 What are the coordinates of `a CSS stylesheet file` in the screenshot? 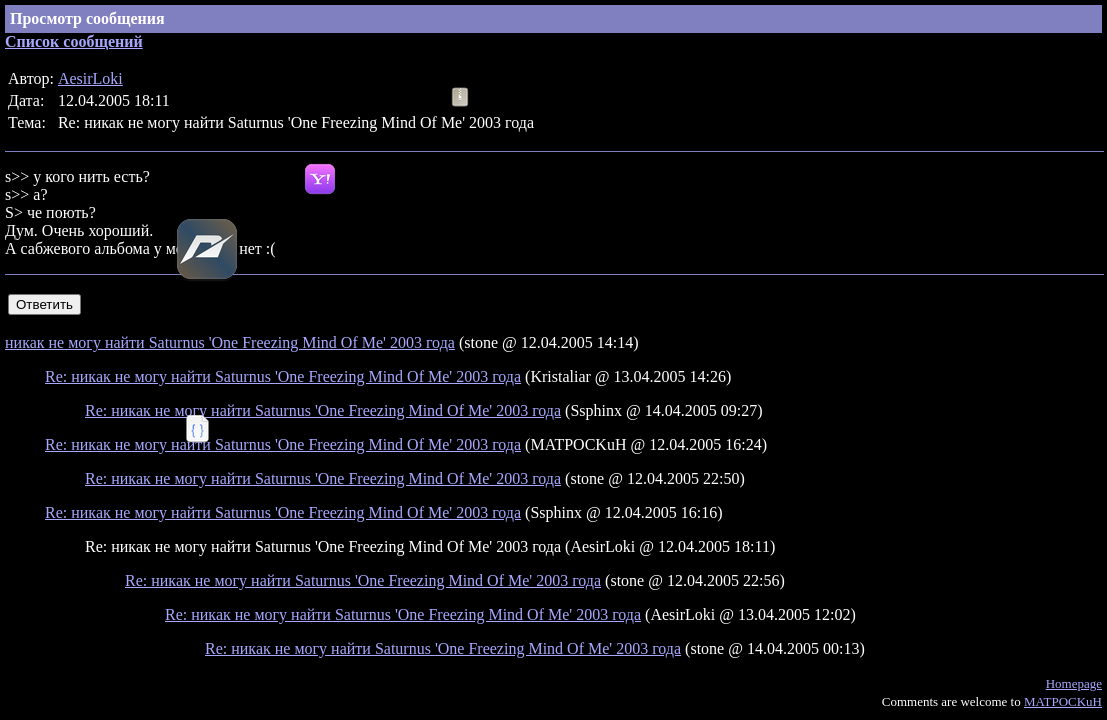 It's located at (197, 428).